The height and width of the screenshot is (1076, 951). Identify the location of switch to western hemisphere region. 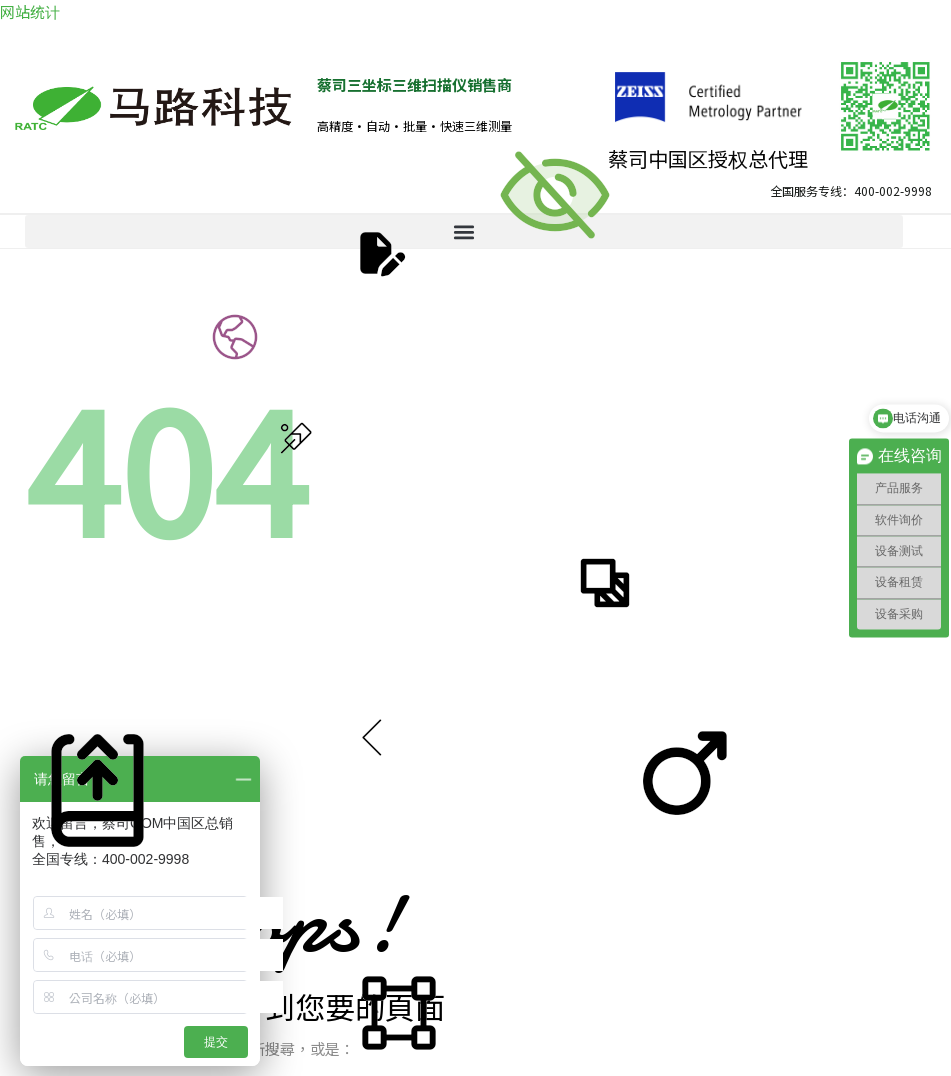
(235, 337).